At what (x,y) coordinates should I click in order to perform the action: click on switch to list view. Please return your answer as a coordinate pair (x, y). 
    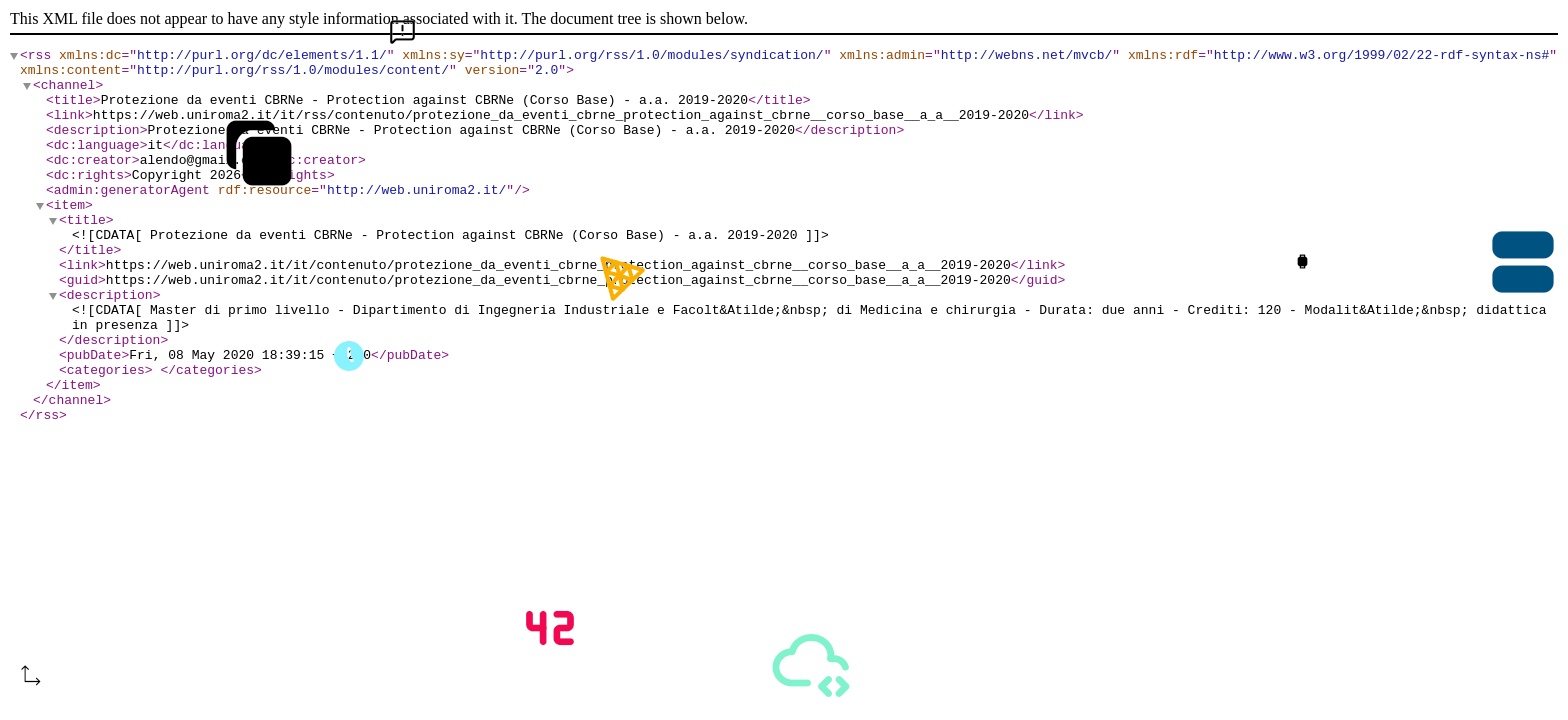
    Looking at the image, I should click on (1523, 262).